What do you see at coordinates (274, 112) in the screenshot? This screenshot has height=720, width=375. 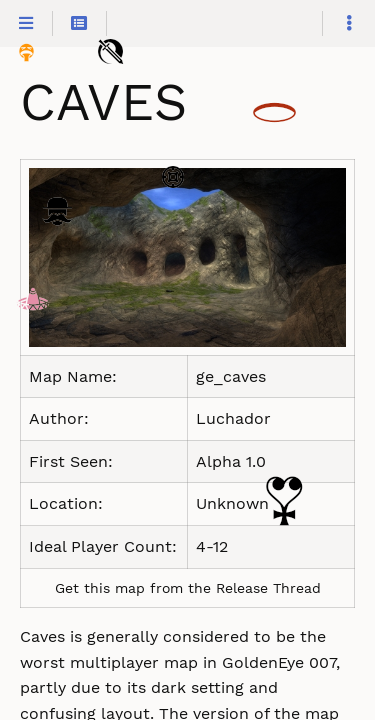 I see `indicates a pit or trap hazard in gameplay` at bounding box center [274, 112].